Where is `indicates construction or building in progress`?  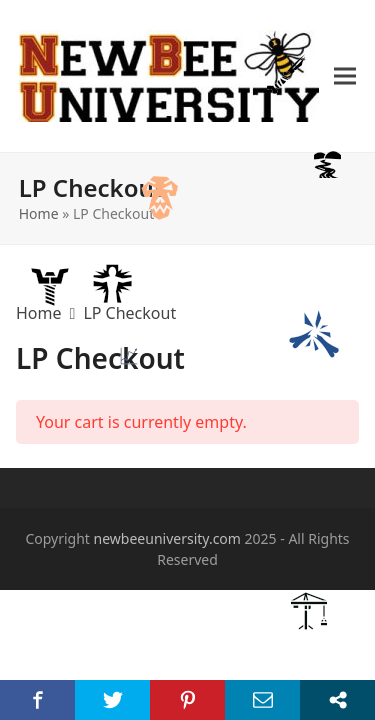
indicates construction or building in progress is located at coordinates (309, 611).